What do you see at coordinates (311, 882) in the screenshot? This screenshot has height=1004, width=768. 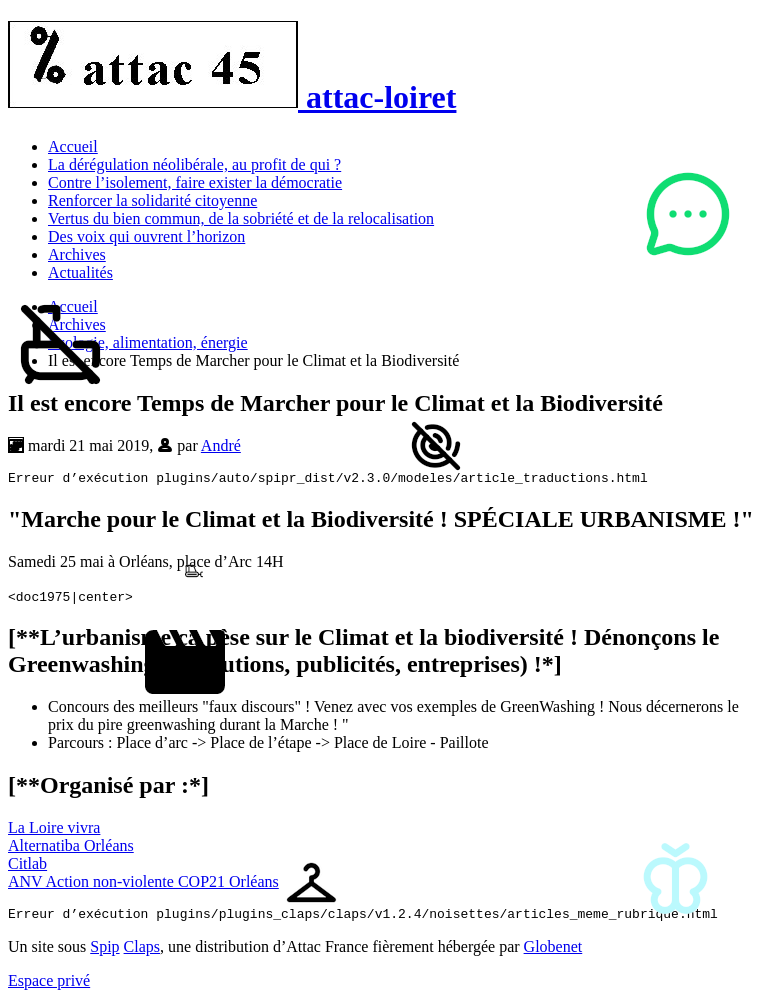 I see `access coat check or wardrobe services` at bounding box center [311, 882].